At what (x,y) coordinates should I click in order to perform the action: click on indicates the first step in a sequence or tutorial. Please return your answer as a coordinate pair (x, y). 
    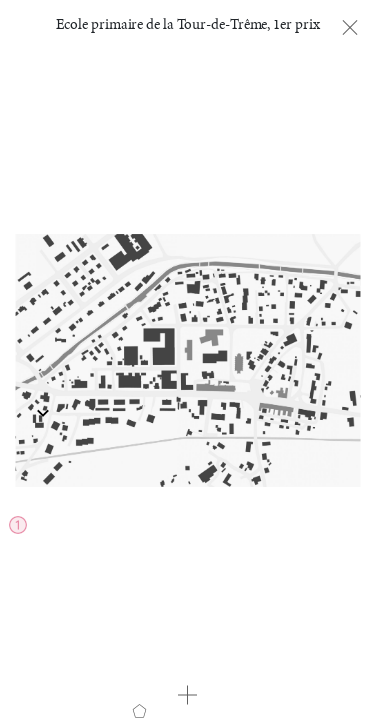
    Looking at the image, I should click on (18, 525).